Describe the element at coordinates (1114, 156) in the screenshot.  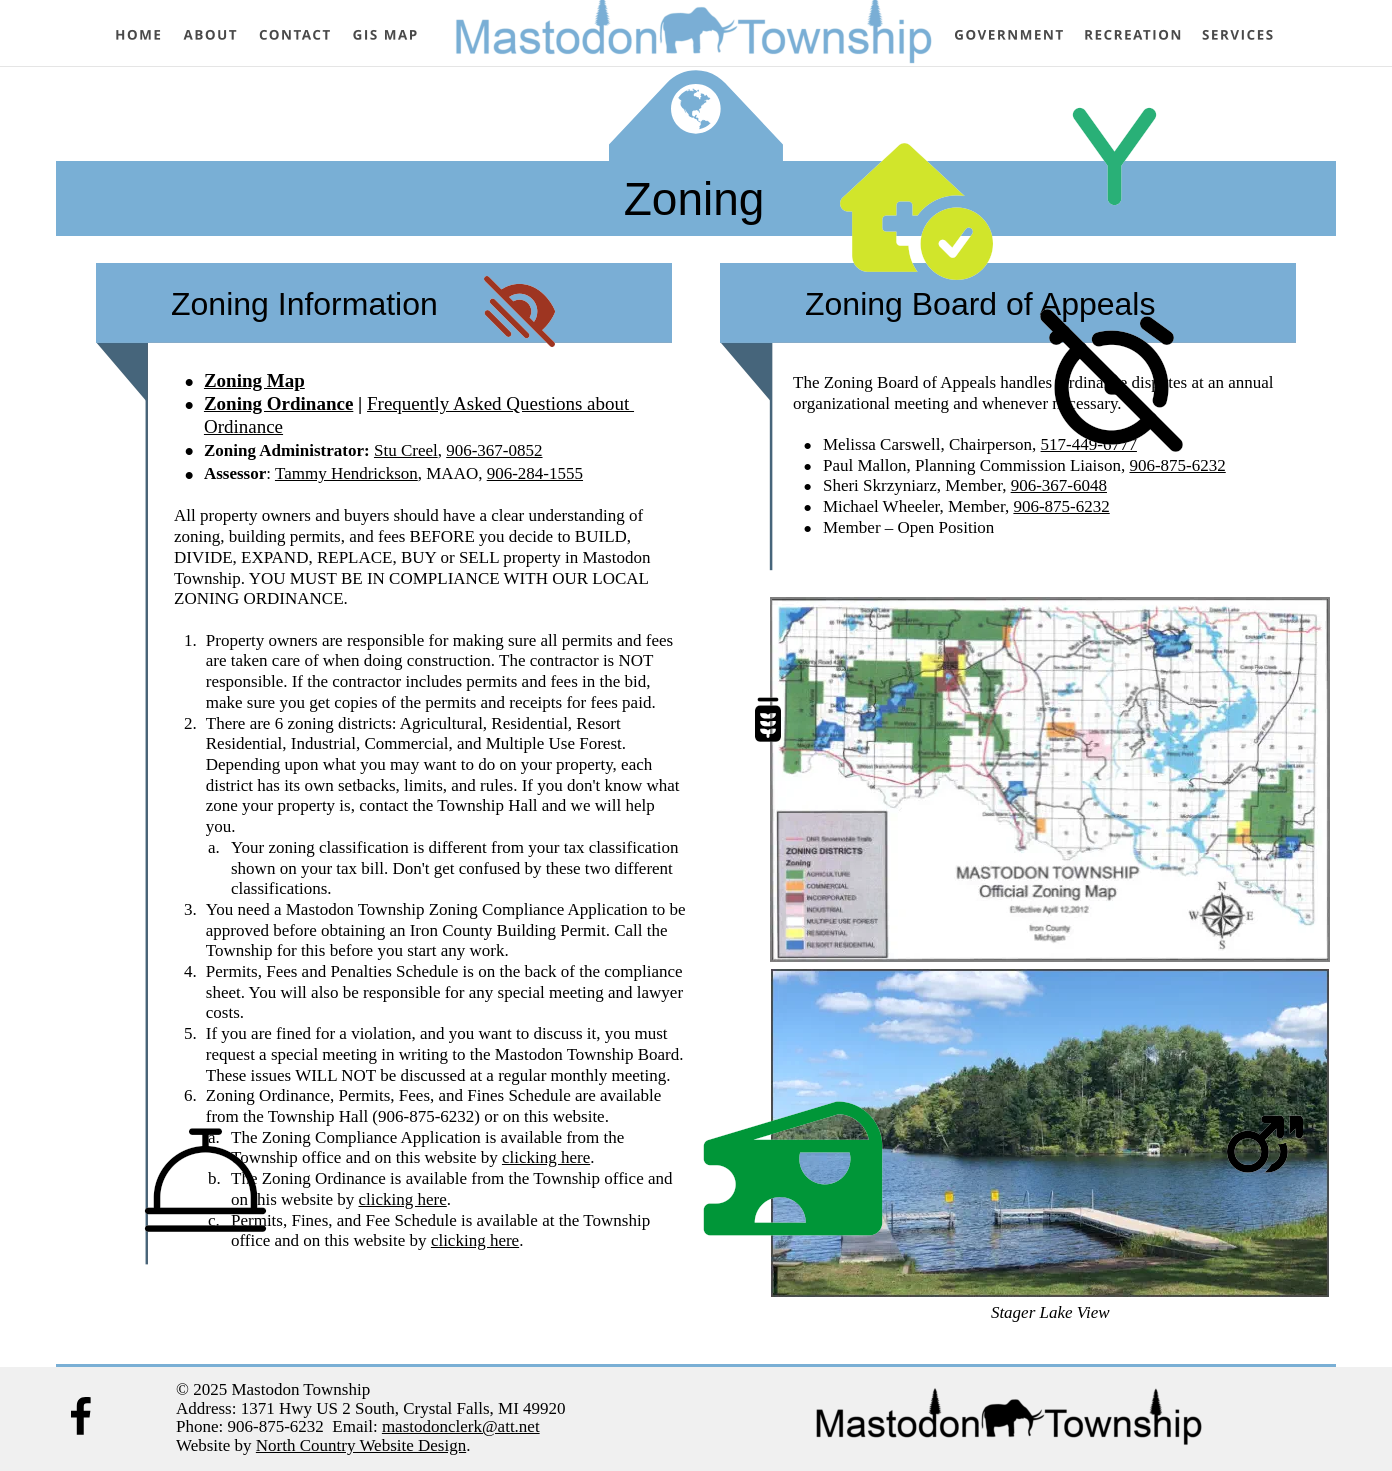
I see `represents the letter Y in text or labeling` at that location.